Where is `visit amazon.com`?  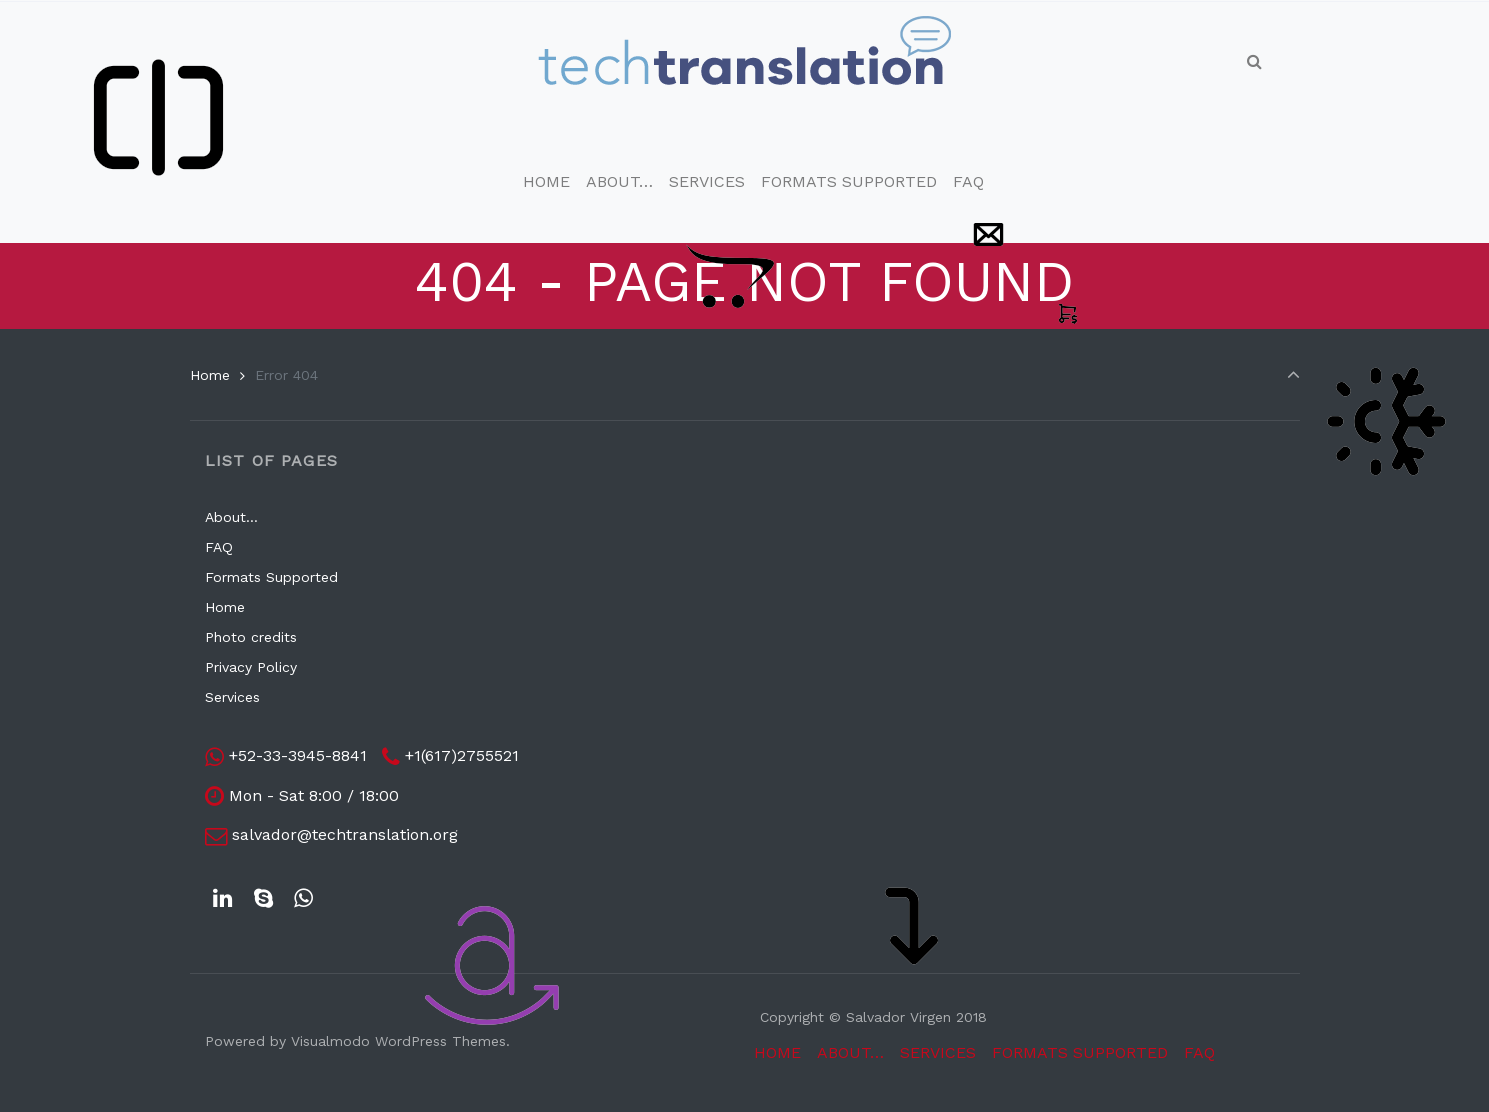 visit amazon.com is located at coordinates (487, 963).